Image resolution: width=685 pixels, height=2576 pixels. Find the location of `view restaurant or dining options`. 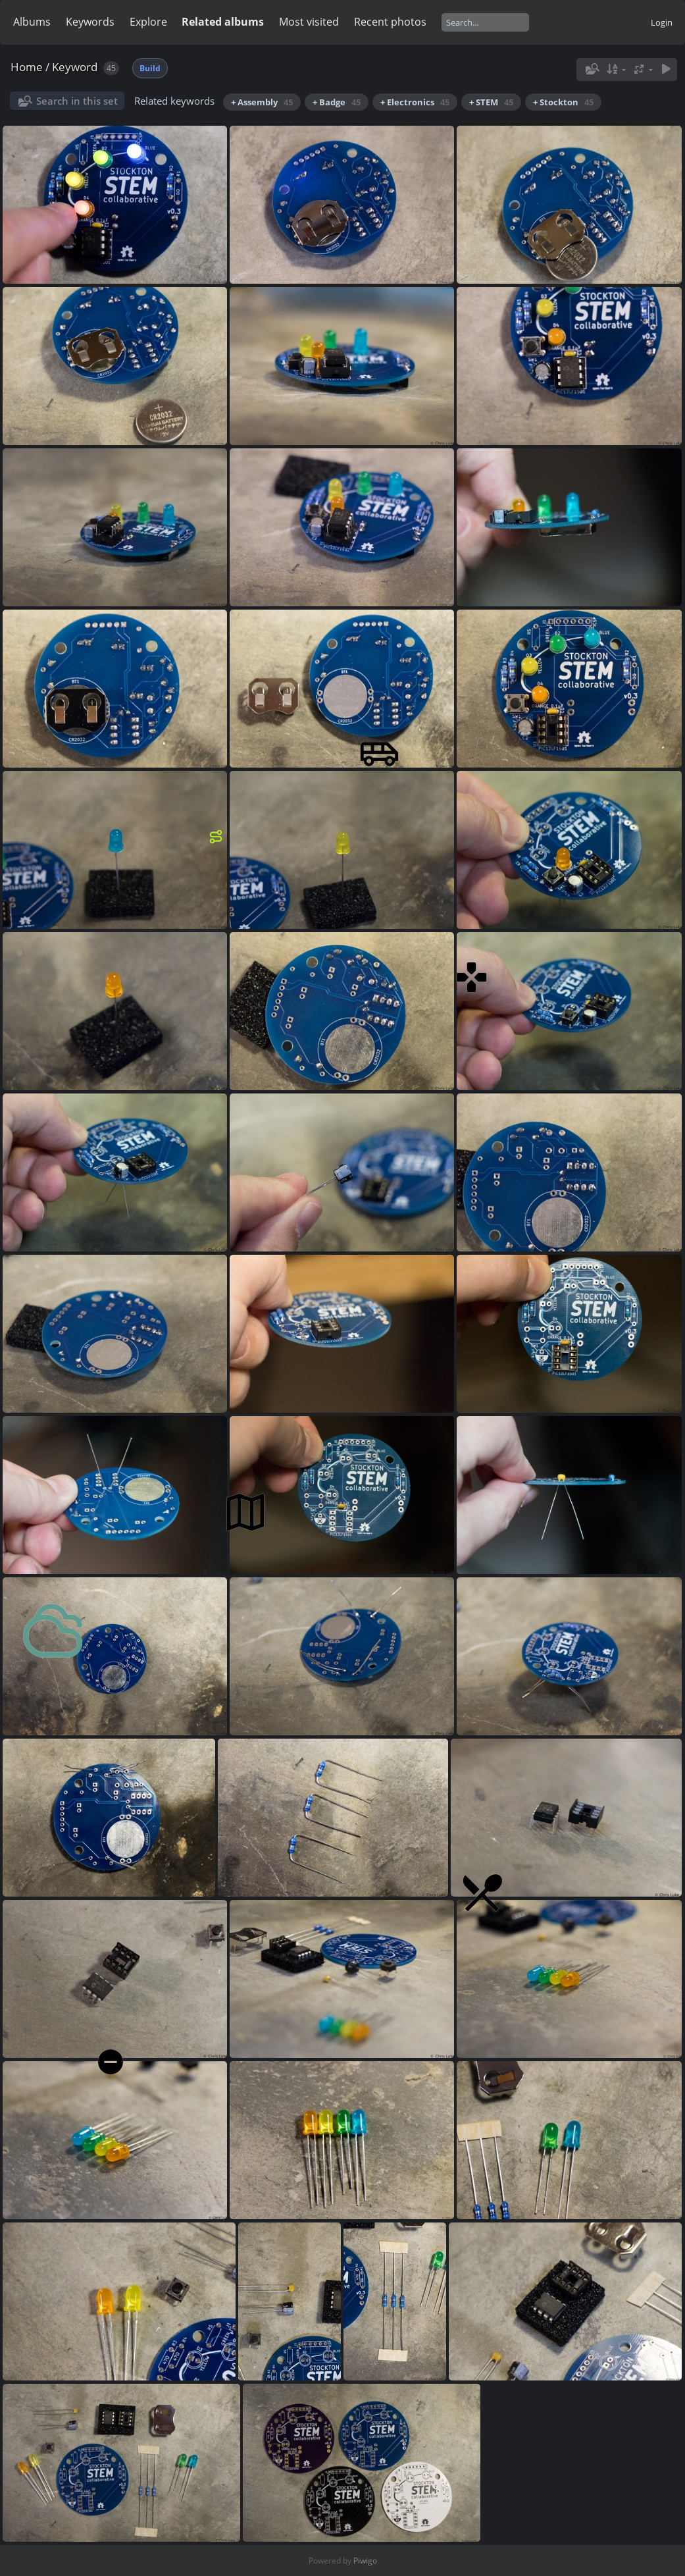

view restaurant or dining options is located at coordinates (482, 1892).